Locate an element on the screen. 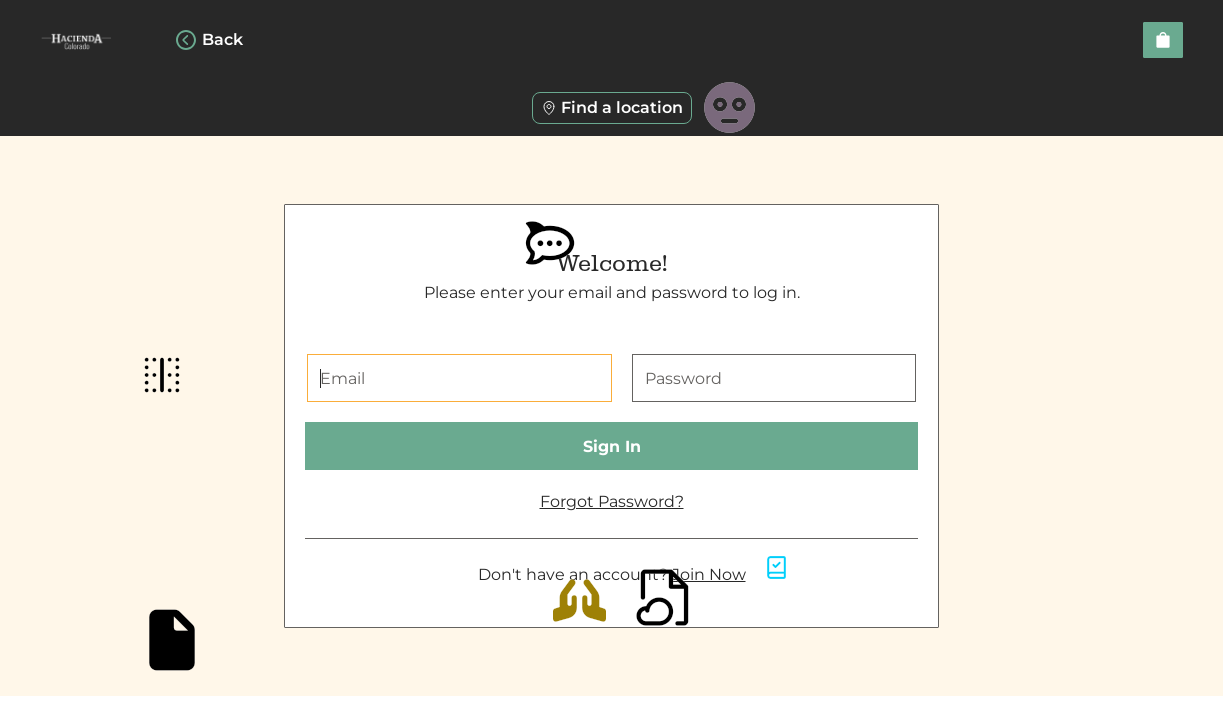 This screenshot has height=720, width=1223. view or open a file is located at coordinates (172, 640).